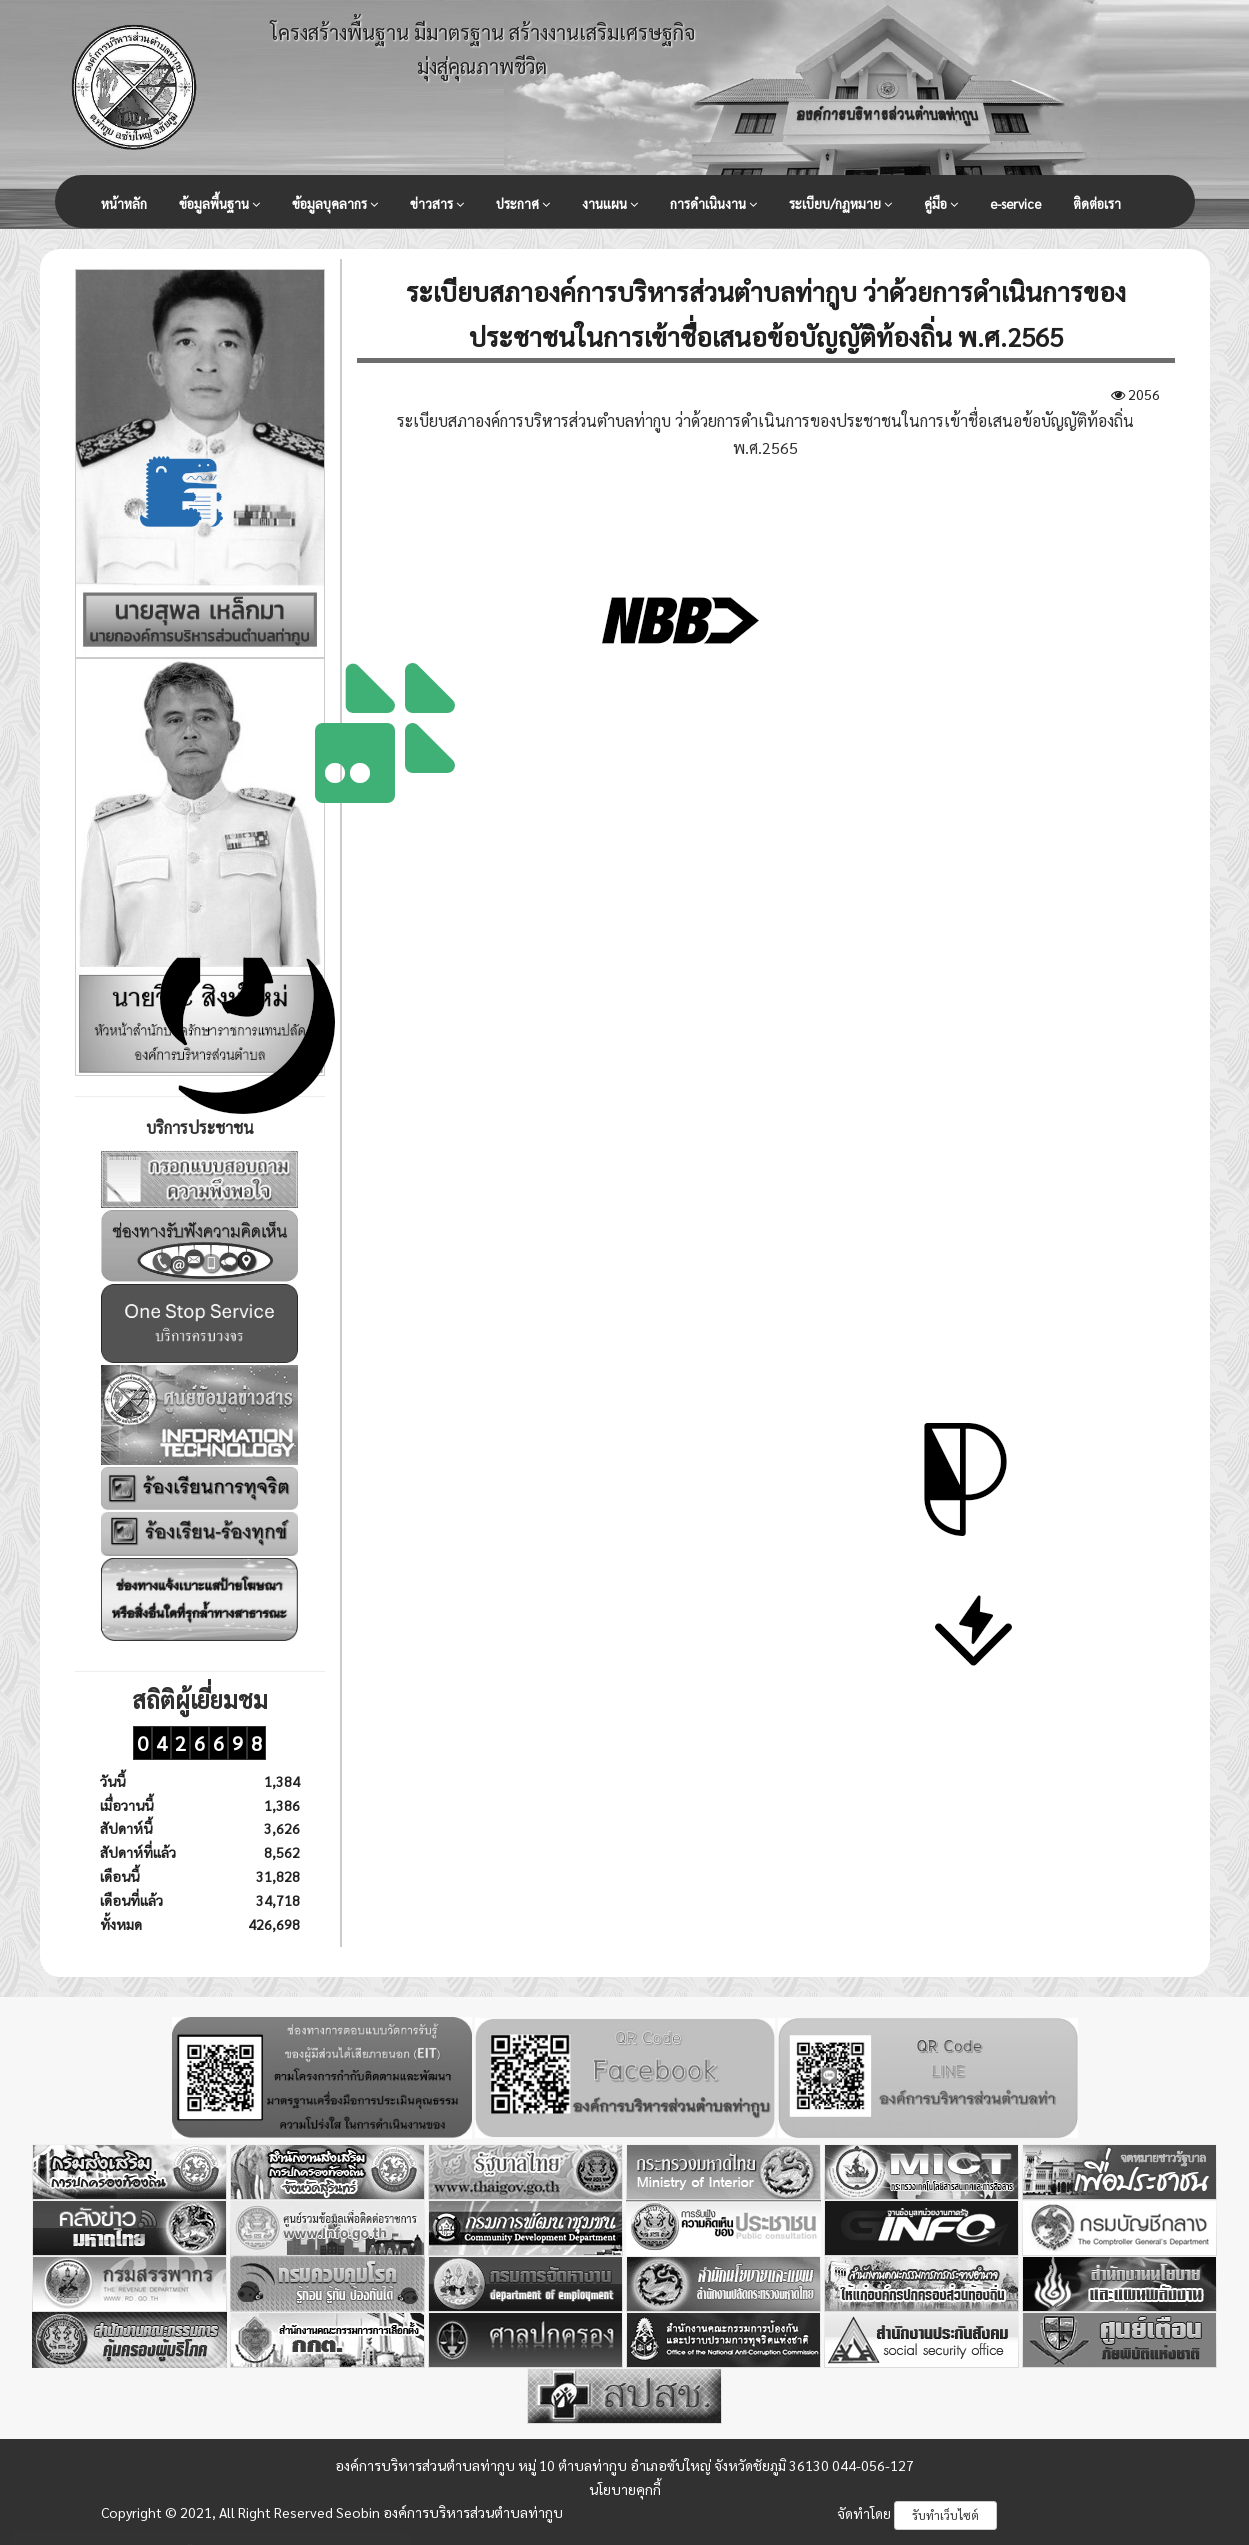  Describe the element at coordinates (247, 1035) in the screenshot. I see `visit genius lyrics website` at that location.